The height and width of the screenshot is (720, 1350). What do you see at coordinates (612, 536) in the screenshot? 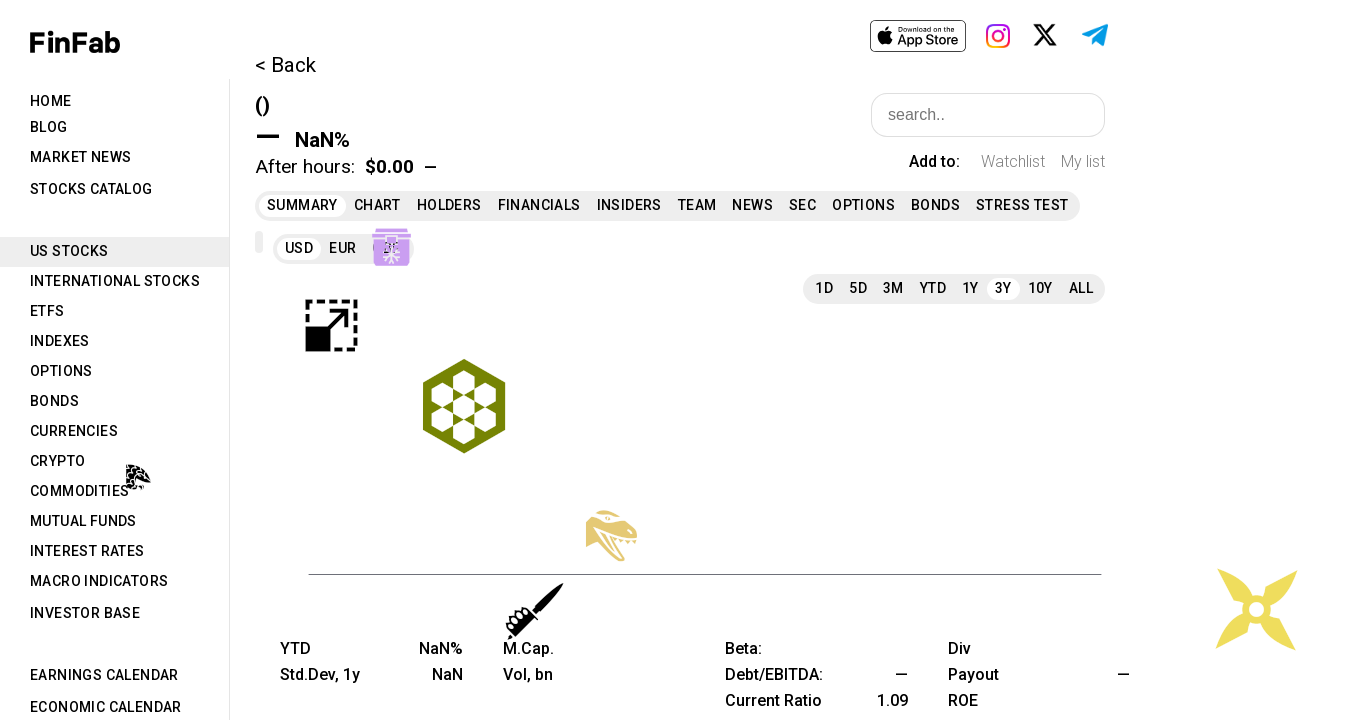
I see `select ninja velociraptor character` at bounding box center [612, 536].